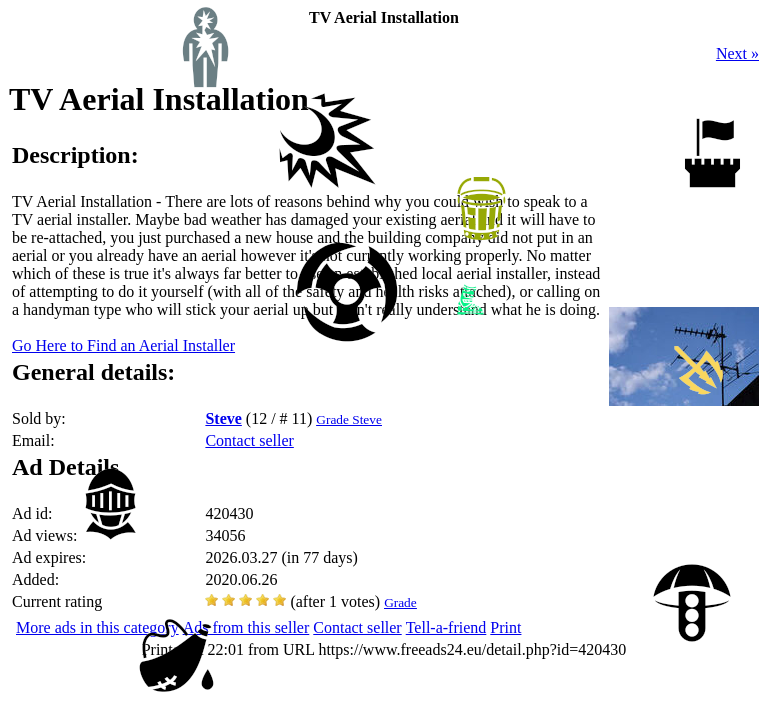  Describe the element at coordinates (328, 140) in the screenshot. I see `indicates electrical or energy surge event` at that location.